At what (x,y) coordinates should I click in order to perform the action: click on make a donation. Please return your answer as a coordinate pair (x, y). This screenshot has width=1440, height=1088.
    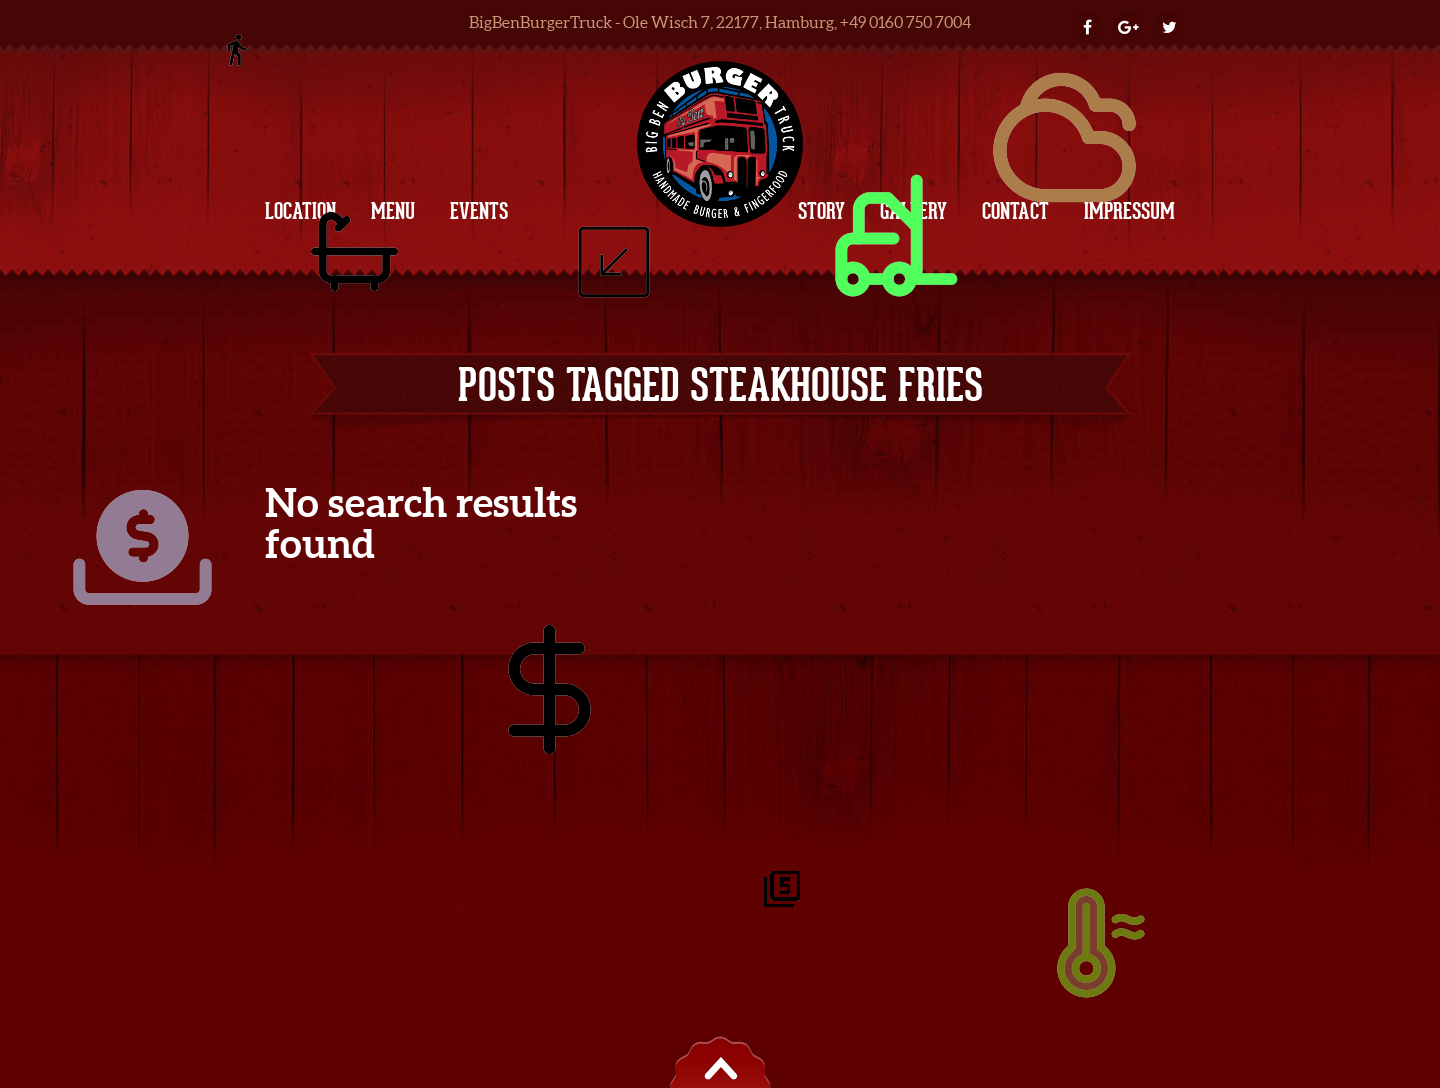
    Looking at the image, I should click on (142, 543).